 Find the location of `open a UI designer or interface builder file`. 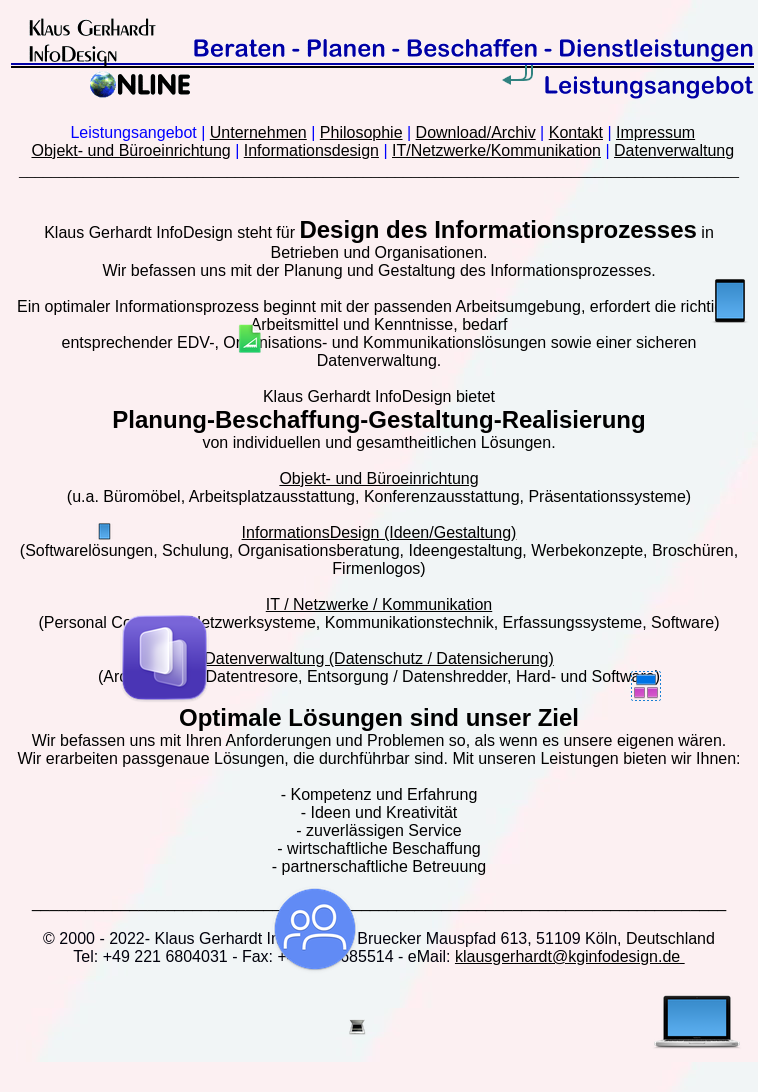

open a UI designer or interface builder file is located at coordinates (284, 339).